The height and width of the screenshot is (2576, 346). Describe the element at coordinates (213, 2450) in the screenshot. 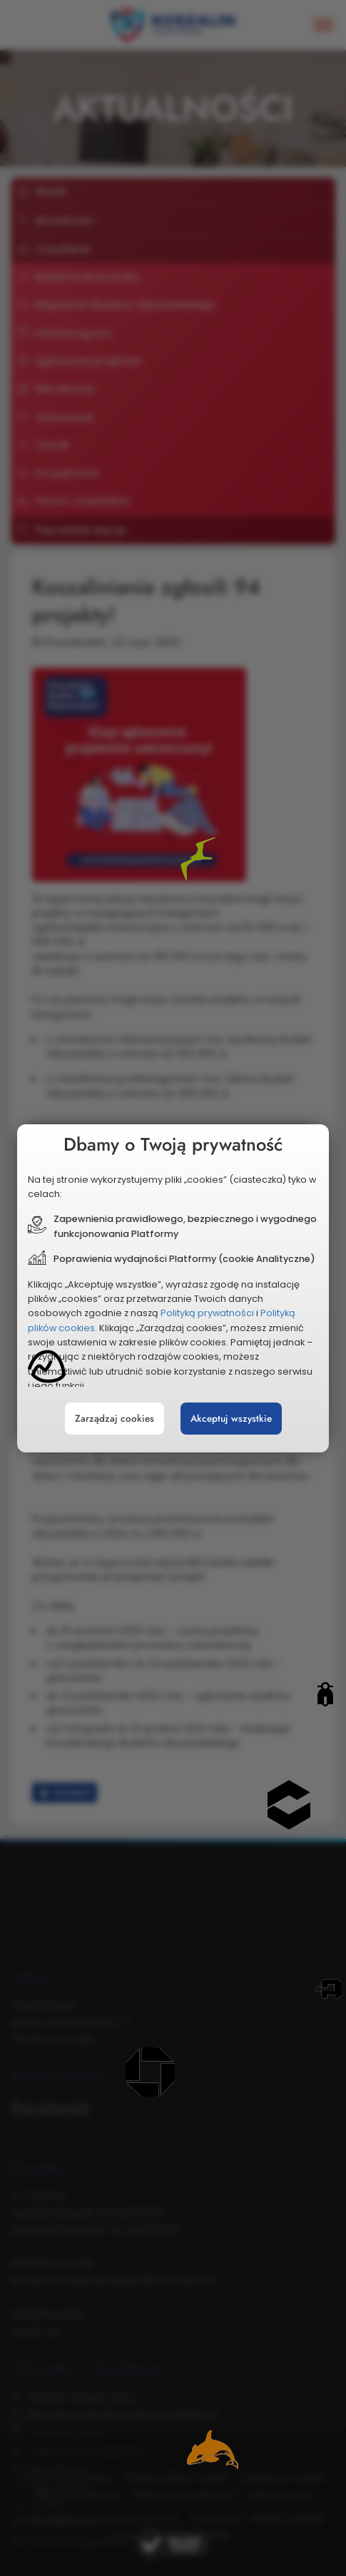

I see `apache hbase database platform logo` at that location.